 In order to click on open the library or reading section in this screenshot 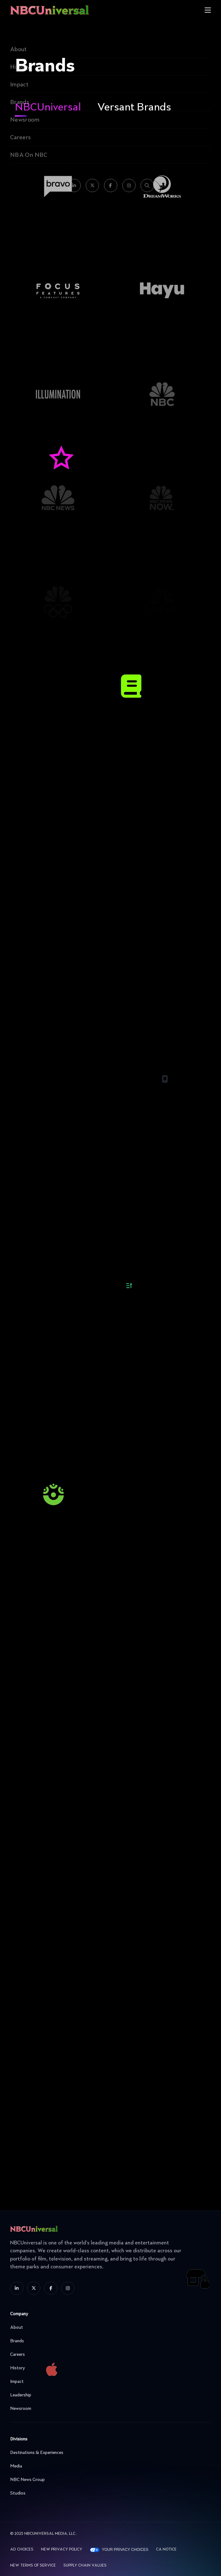, I will do `click(131, 686)`.